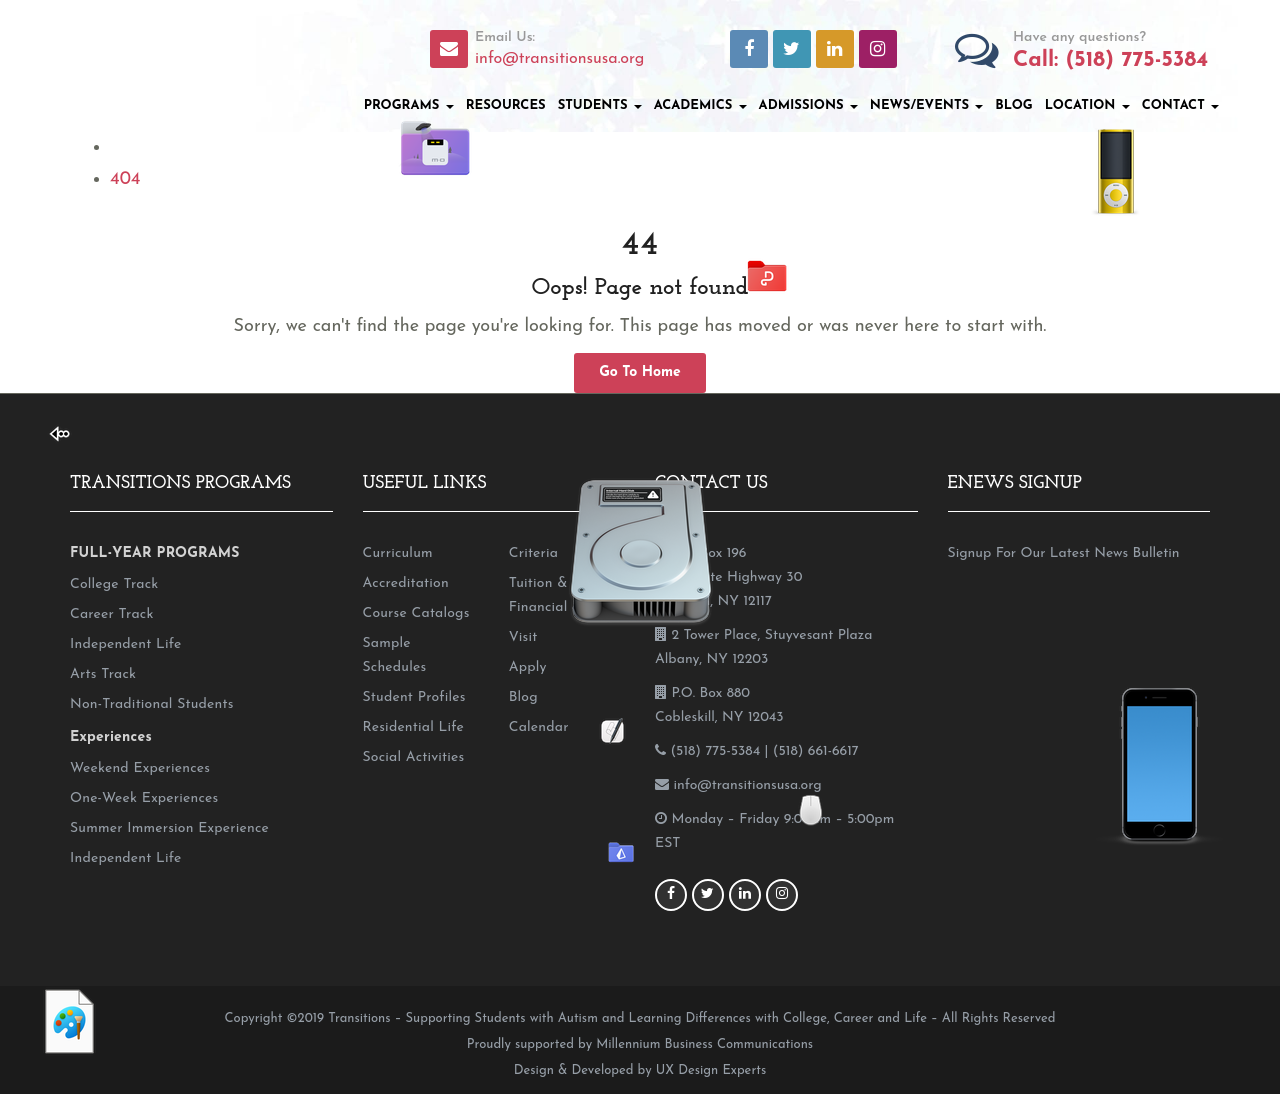 The width and height of the screenshot is (1280, 1094). Describe the element at coordinates (767, 277) in the screenshot. I see `open folder containing WPS PDF documents` at that location.